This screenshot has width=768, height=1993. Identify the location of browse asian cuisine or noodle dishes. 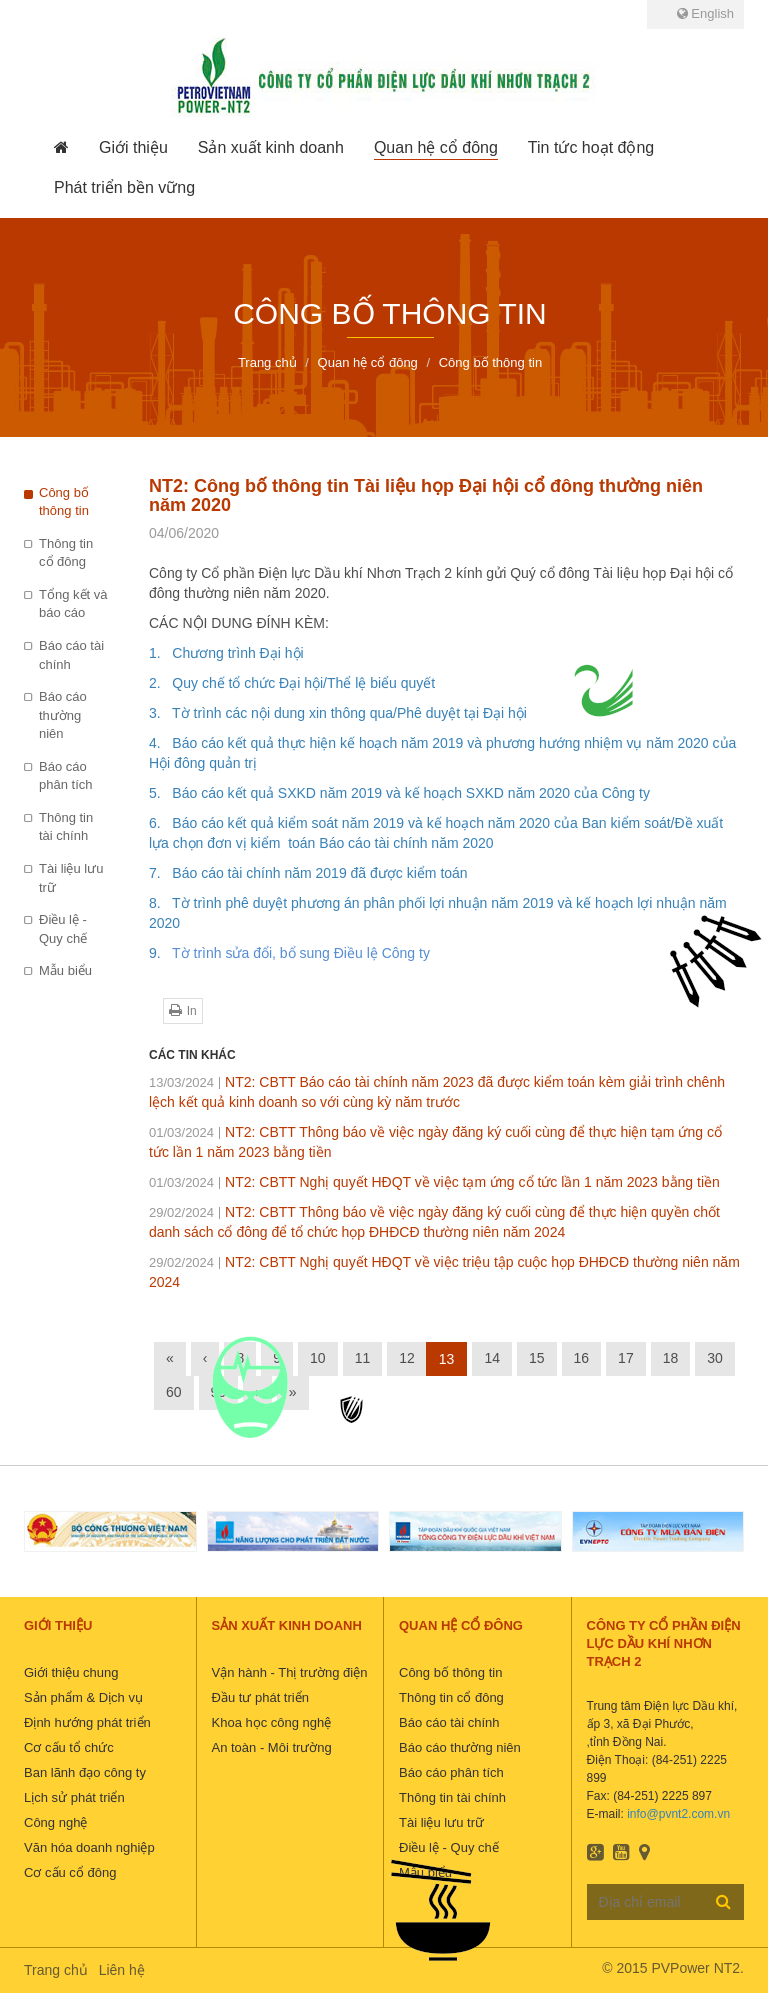
(443, 1910).